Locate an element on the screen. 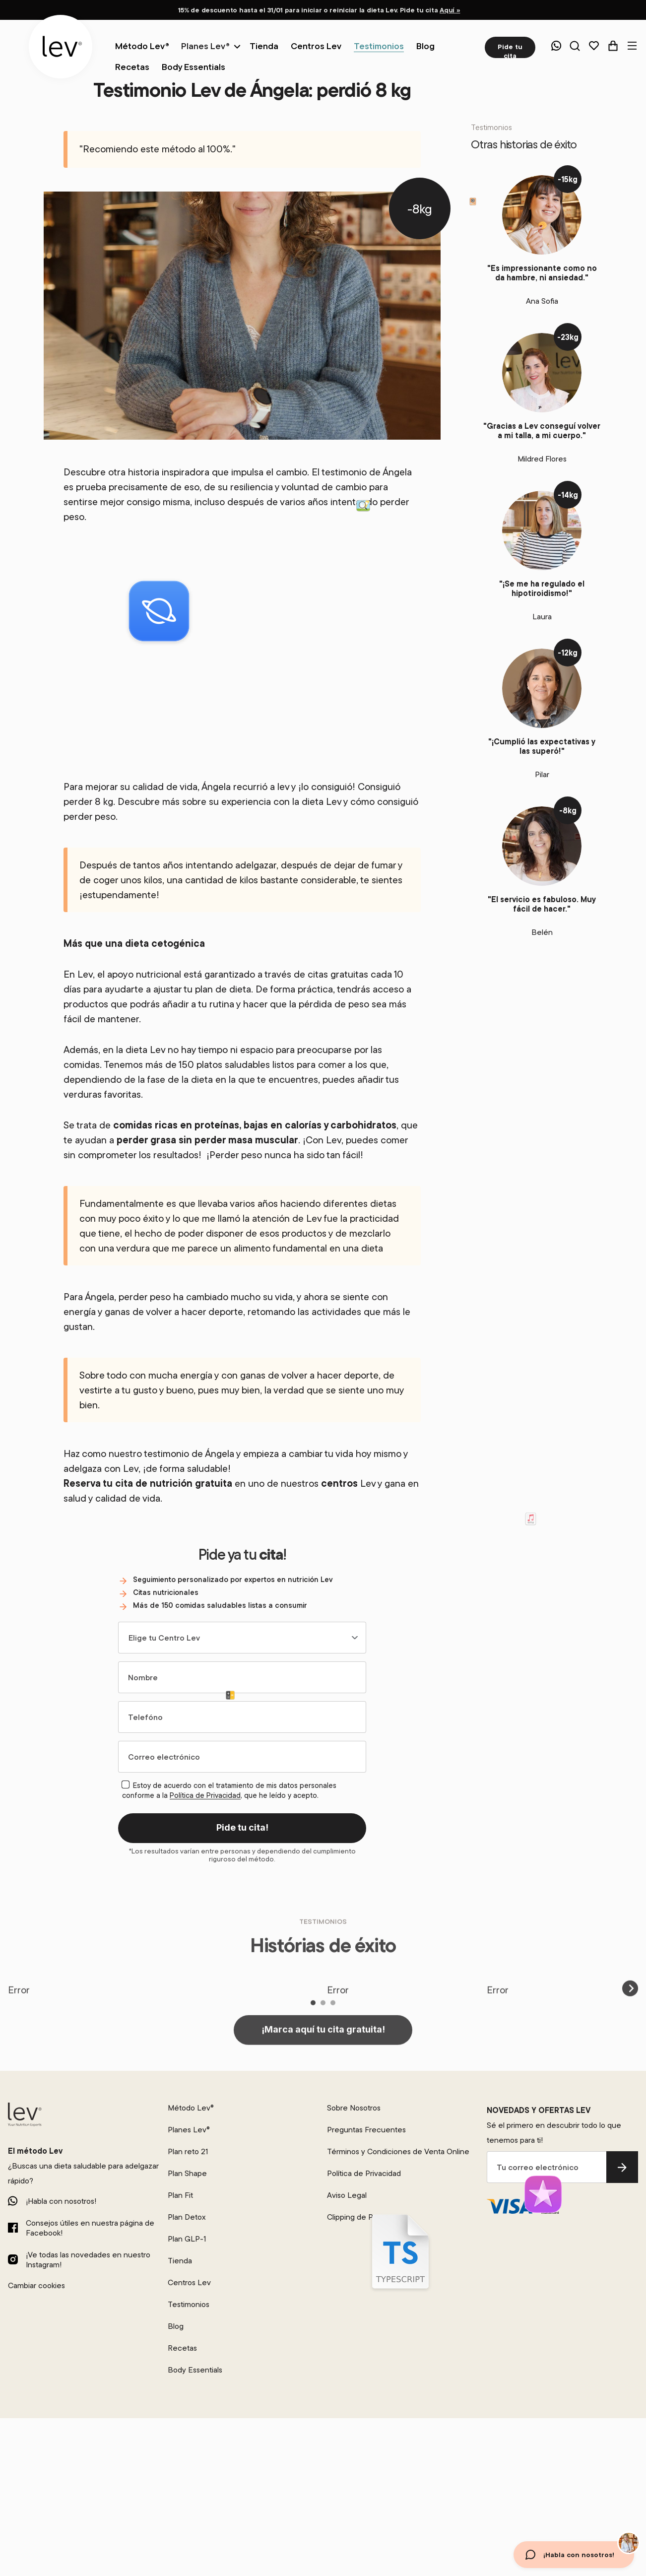  indicates package installation or setup in progress is located at coordinates (473, 201).